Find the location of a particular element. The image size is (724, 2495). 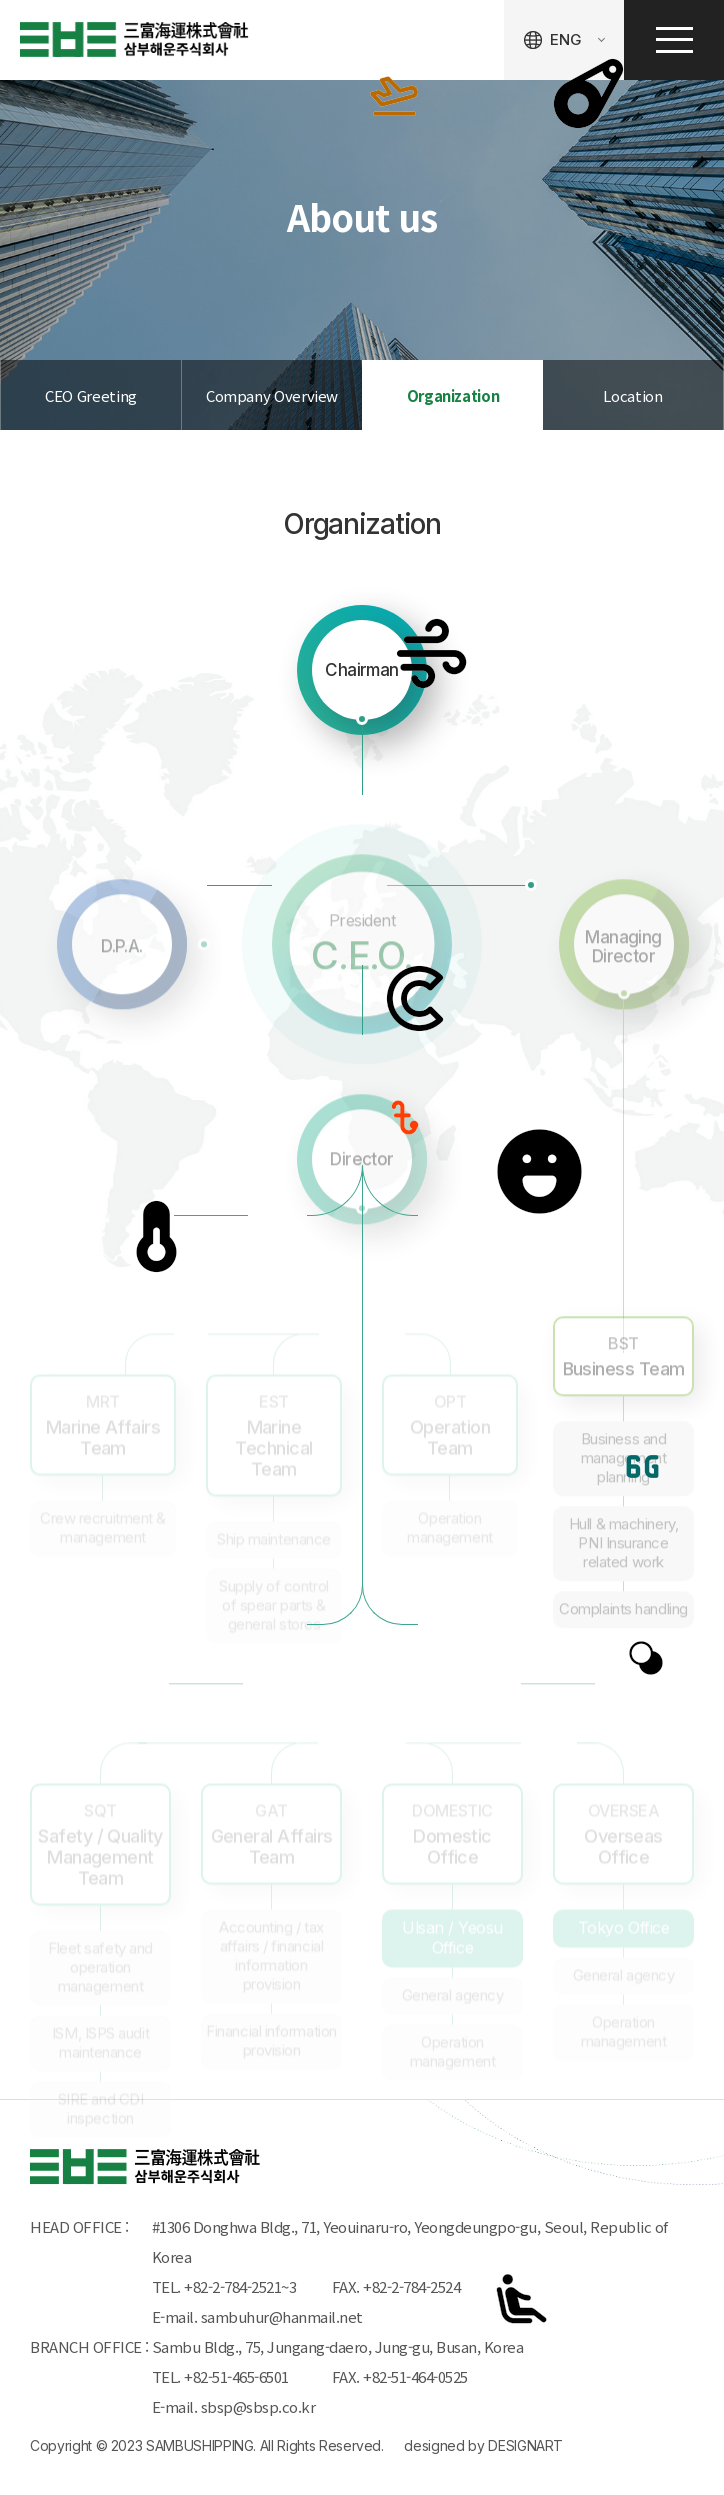

indicates bangladeshi taka currency is located at coordinates (404, 1117).